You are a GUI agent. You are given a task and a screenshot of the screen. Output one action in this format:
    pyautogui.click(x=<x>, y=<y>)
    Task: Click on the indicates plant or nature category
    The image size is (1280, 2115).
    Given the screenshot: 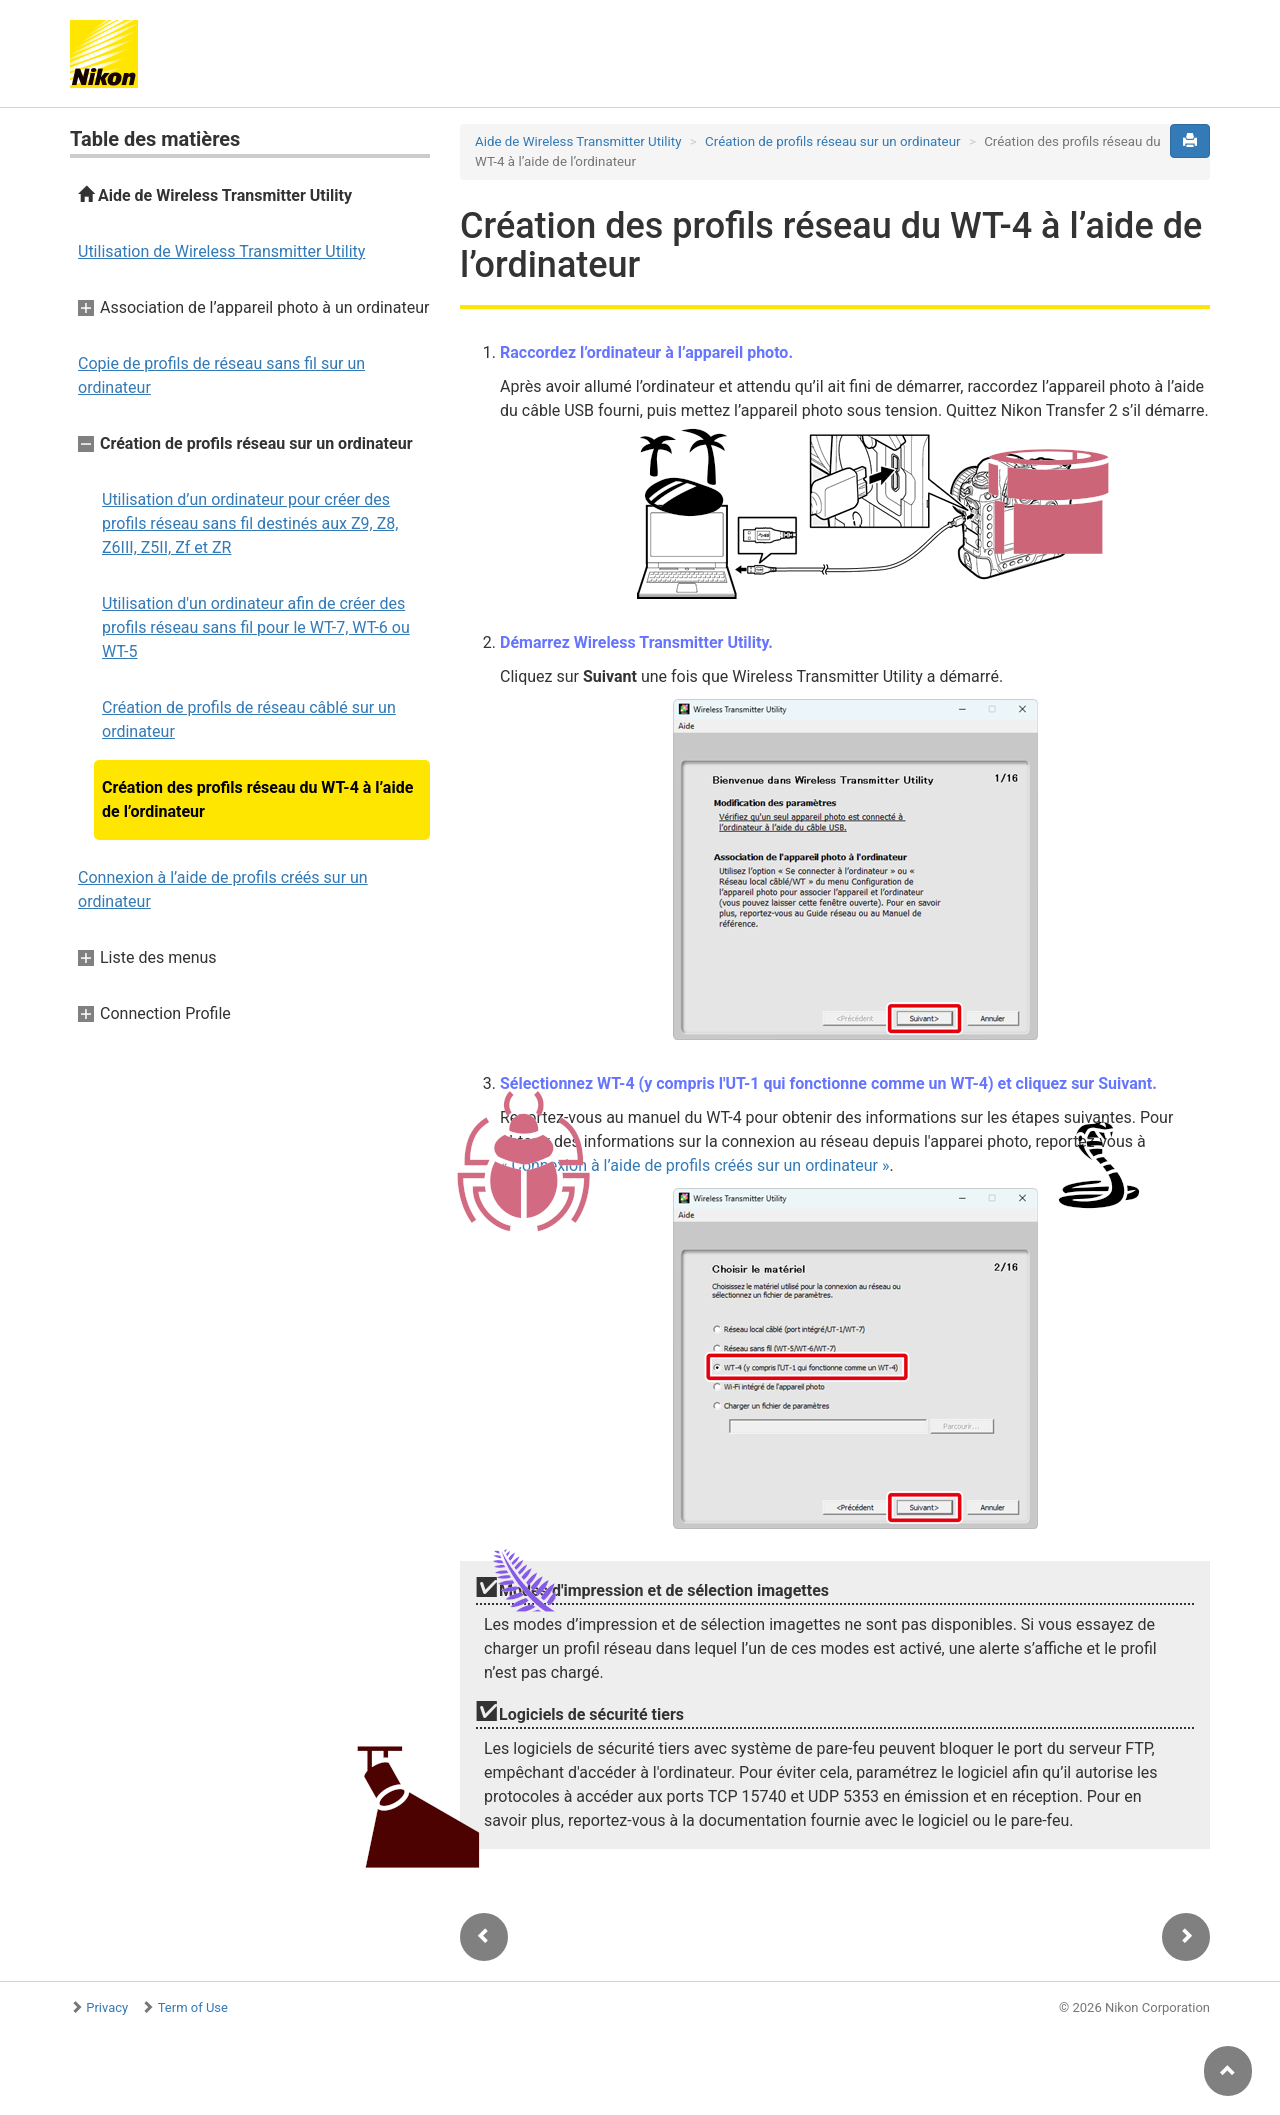 What is the action you would take?
    pyautogui.click(x=524, y=1580)
    